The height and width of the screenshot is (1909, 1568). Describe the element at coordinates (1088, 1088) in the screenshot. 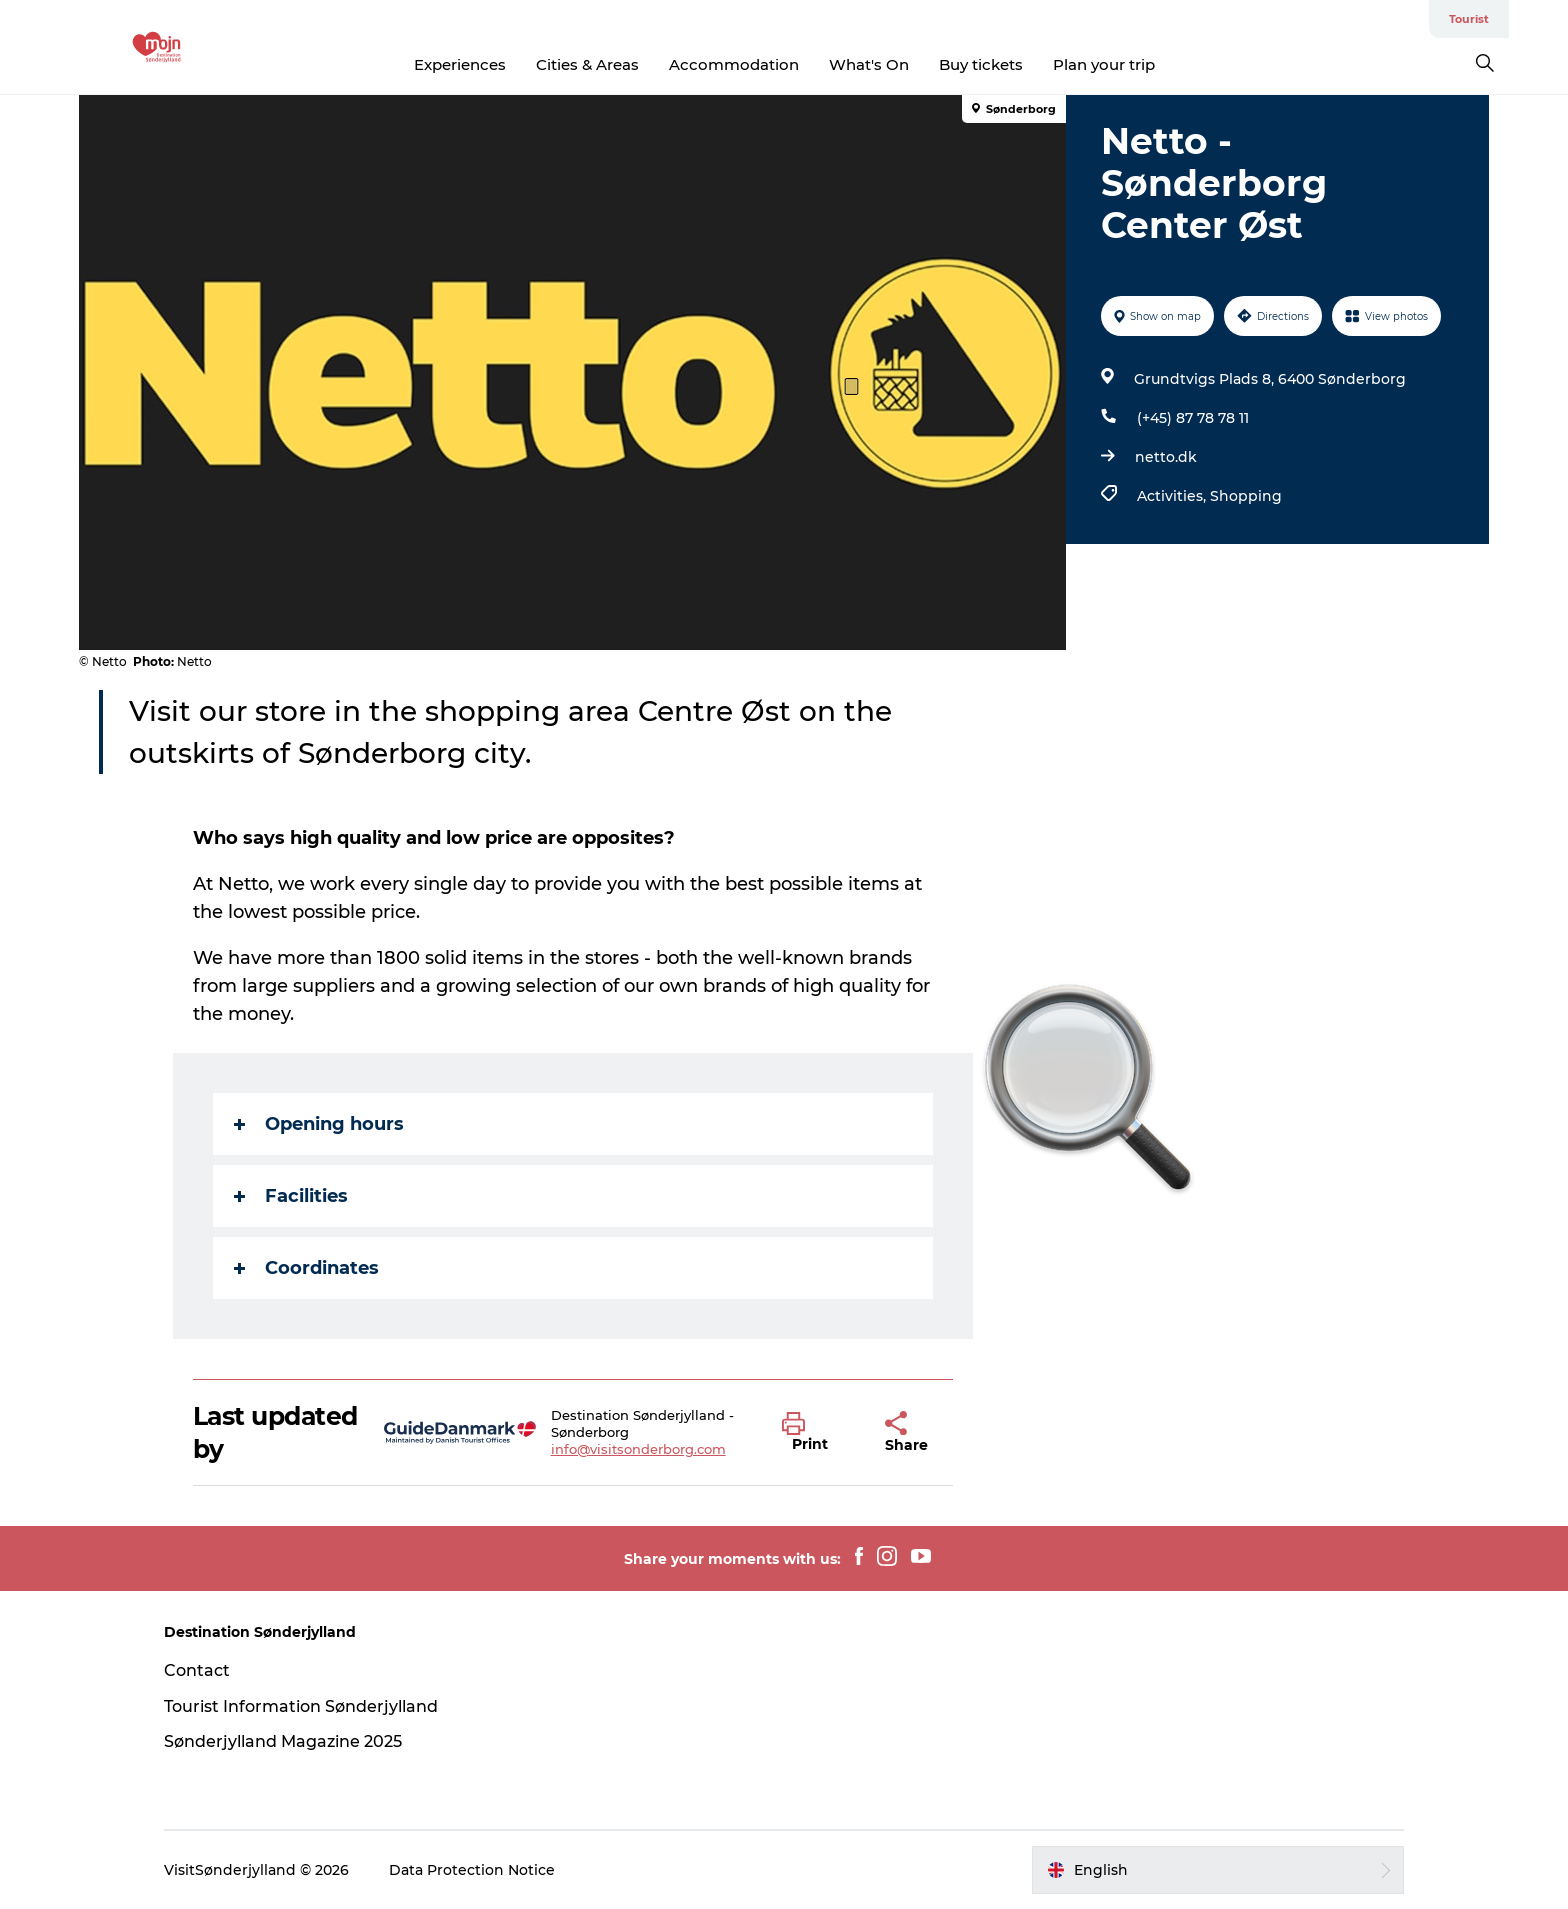

I see `open spotlight search preferences` at that location.